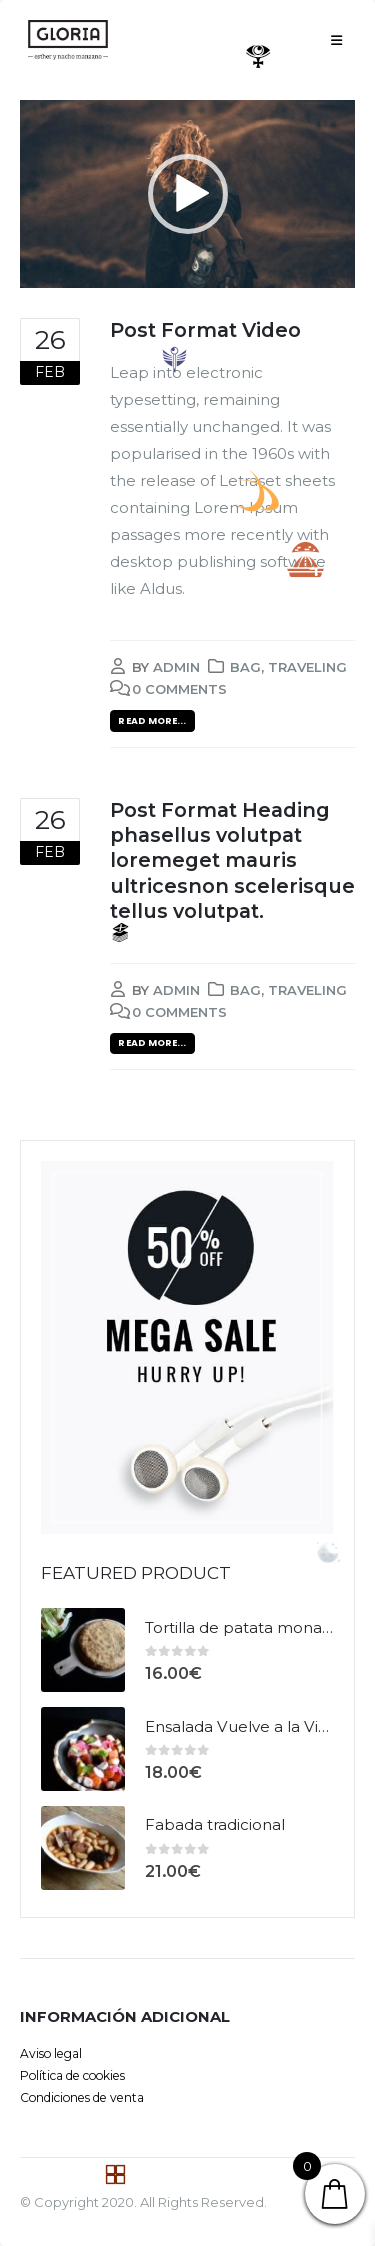  What do you see at coordinates (328, 1552) in the screenshot?
I see `indicates clear night weather conditions` at bounding box center [328, 1552].